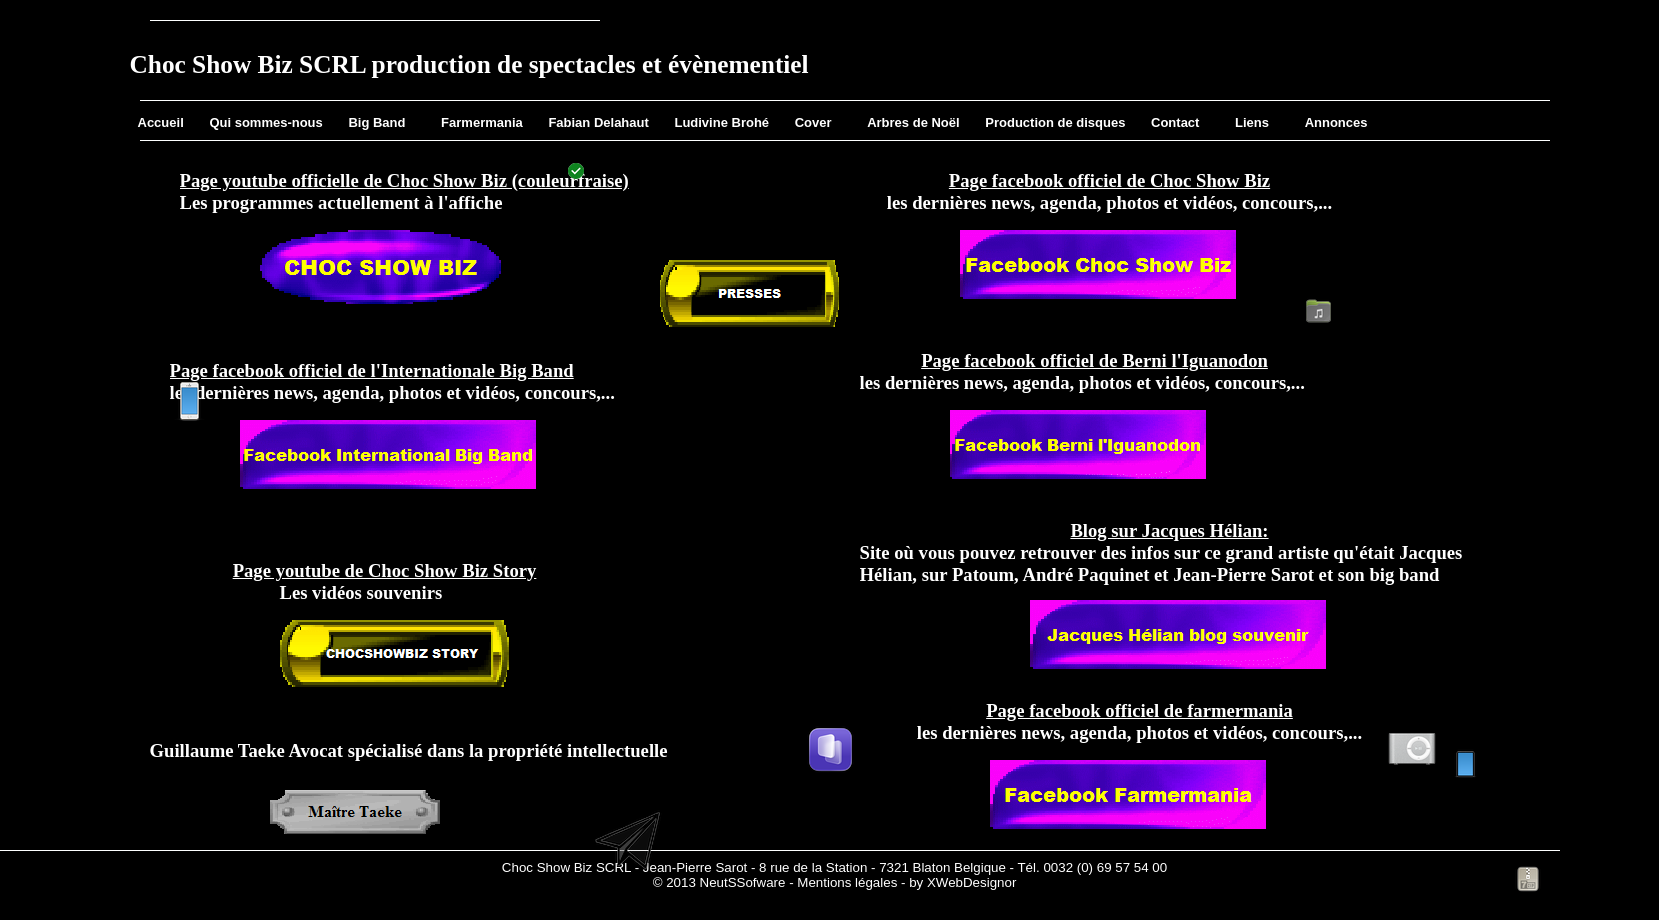  What do you see at coordinates (1528, 879) in the screenshot?
I see `a 7z compressed archive file` at bounding box center [1528, 879].